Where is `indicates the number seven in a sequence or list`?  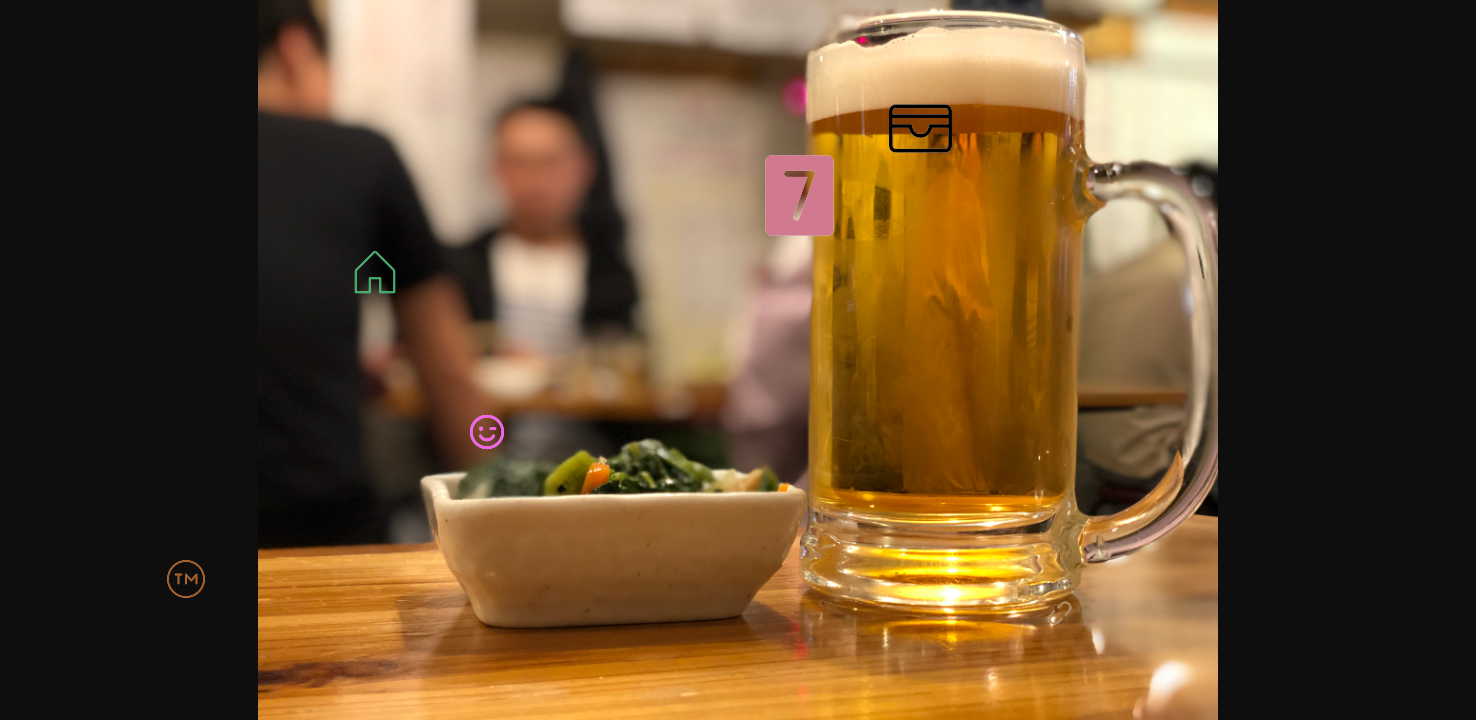 indicates the number seven in a sequence or list is located at coordinates (799, 195).